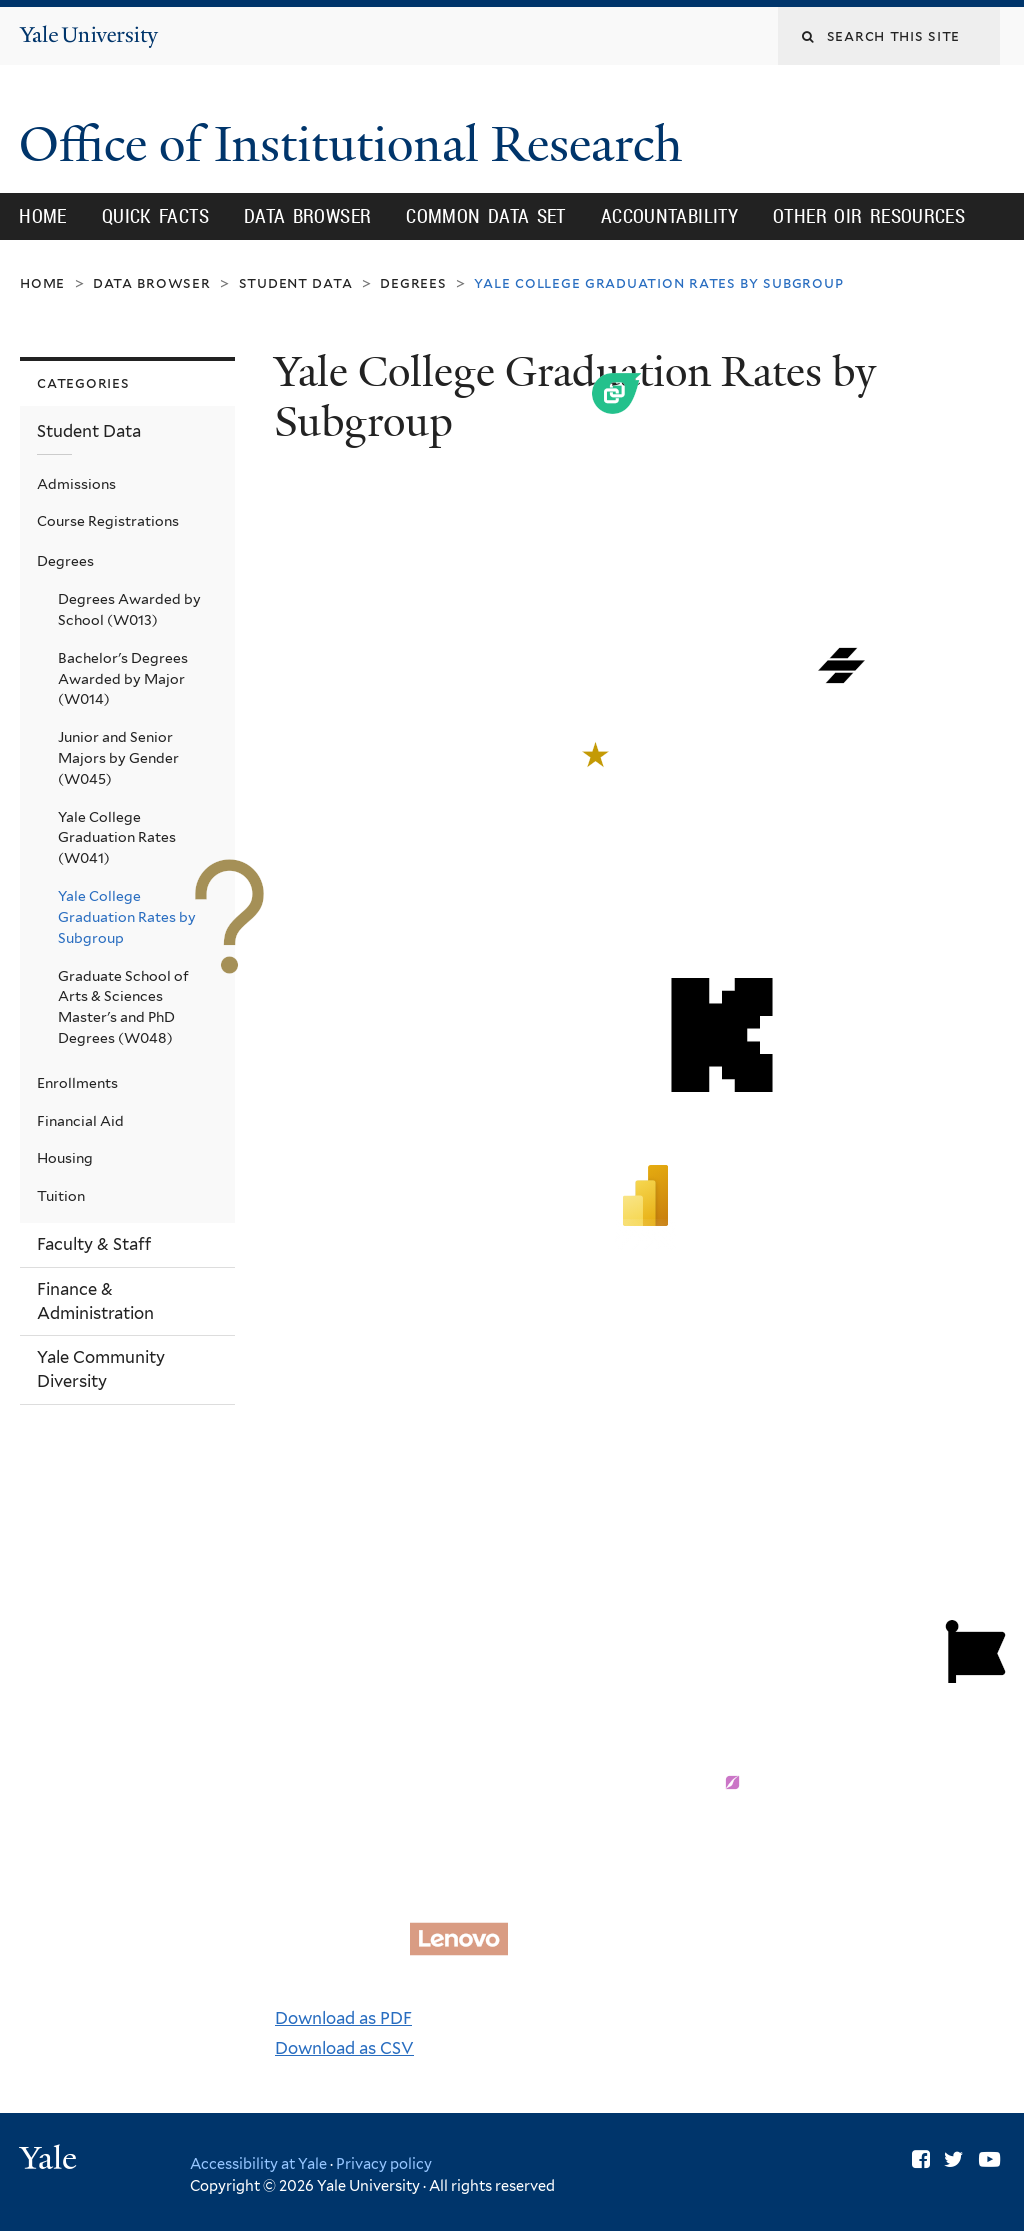 The width and height of the screenshot is (1024, 2231). I want to click on linkfire logo, so click(616, 393).